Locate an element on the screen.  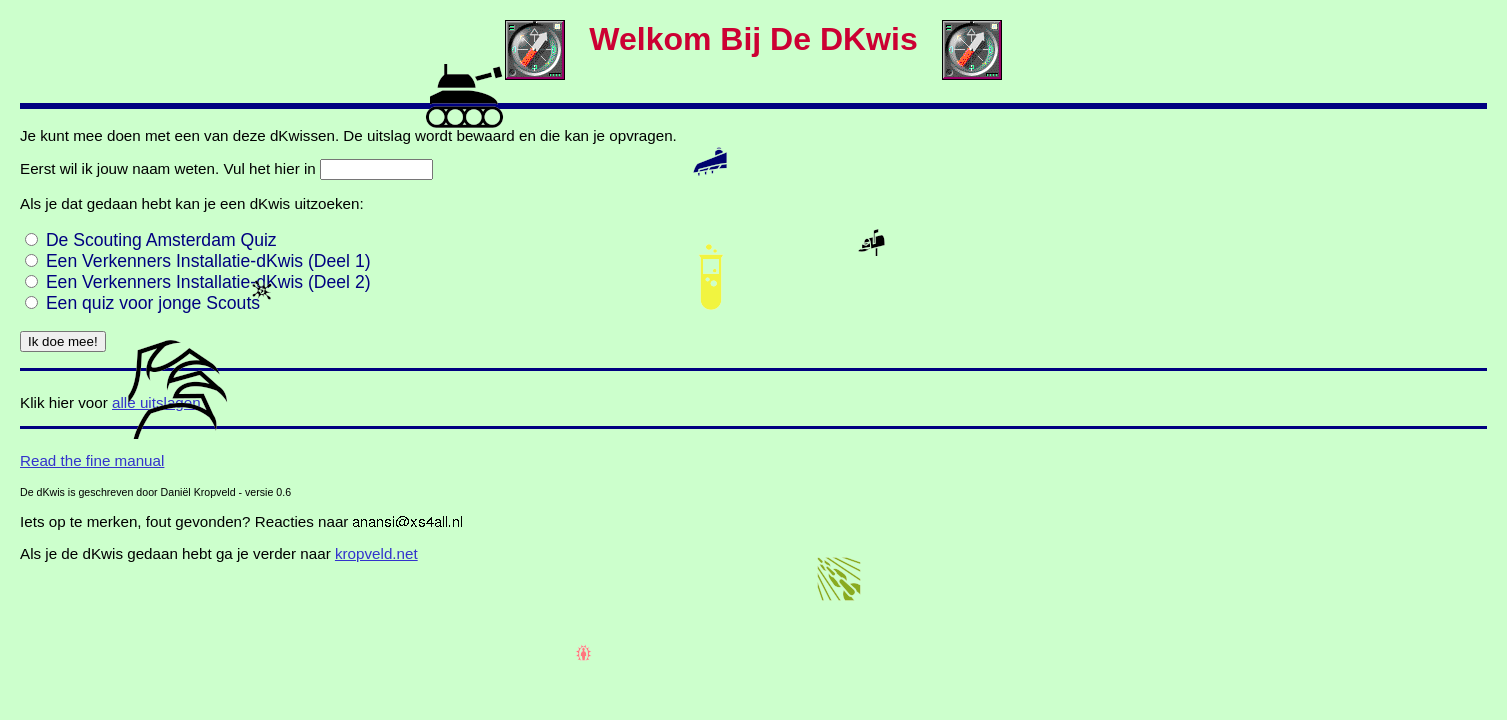
view potion or chemical inventory is located at coordinates (711, 277).